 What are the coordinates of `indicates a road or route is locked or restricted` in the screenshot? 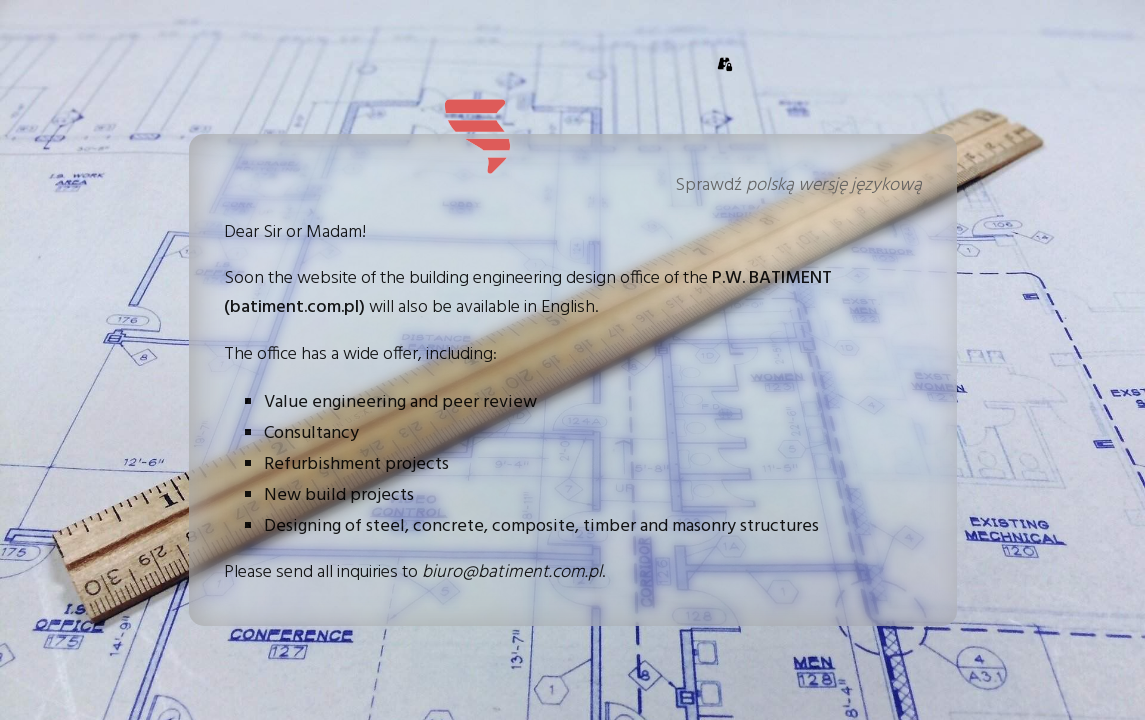 It's located at (724, 63).